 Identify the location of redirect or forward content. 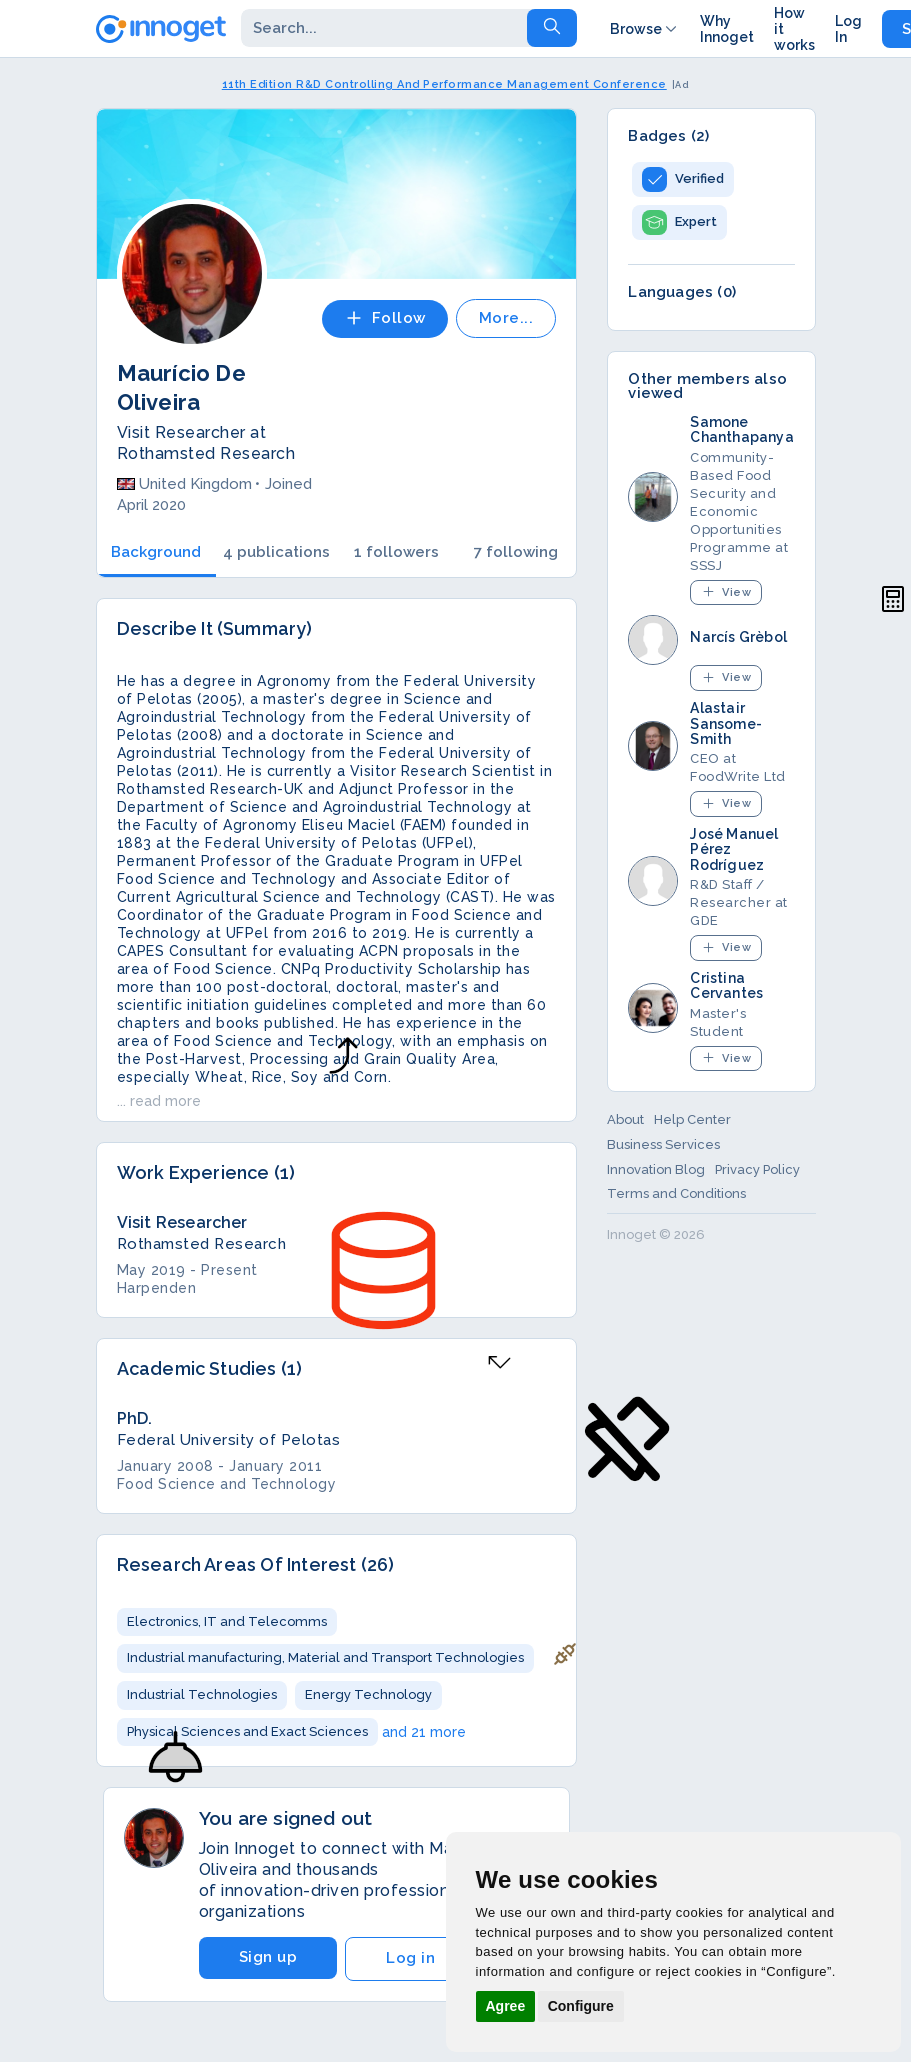
(343, 1055).